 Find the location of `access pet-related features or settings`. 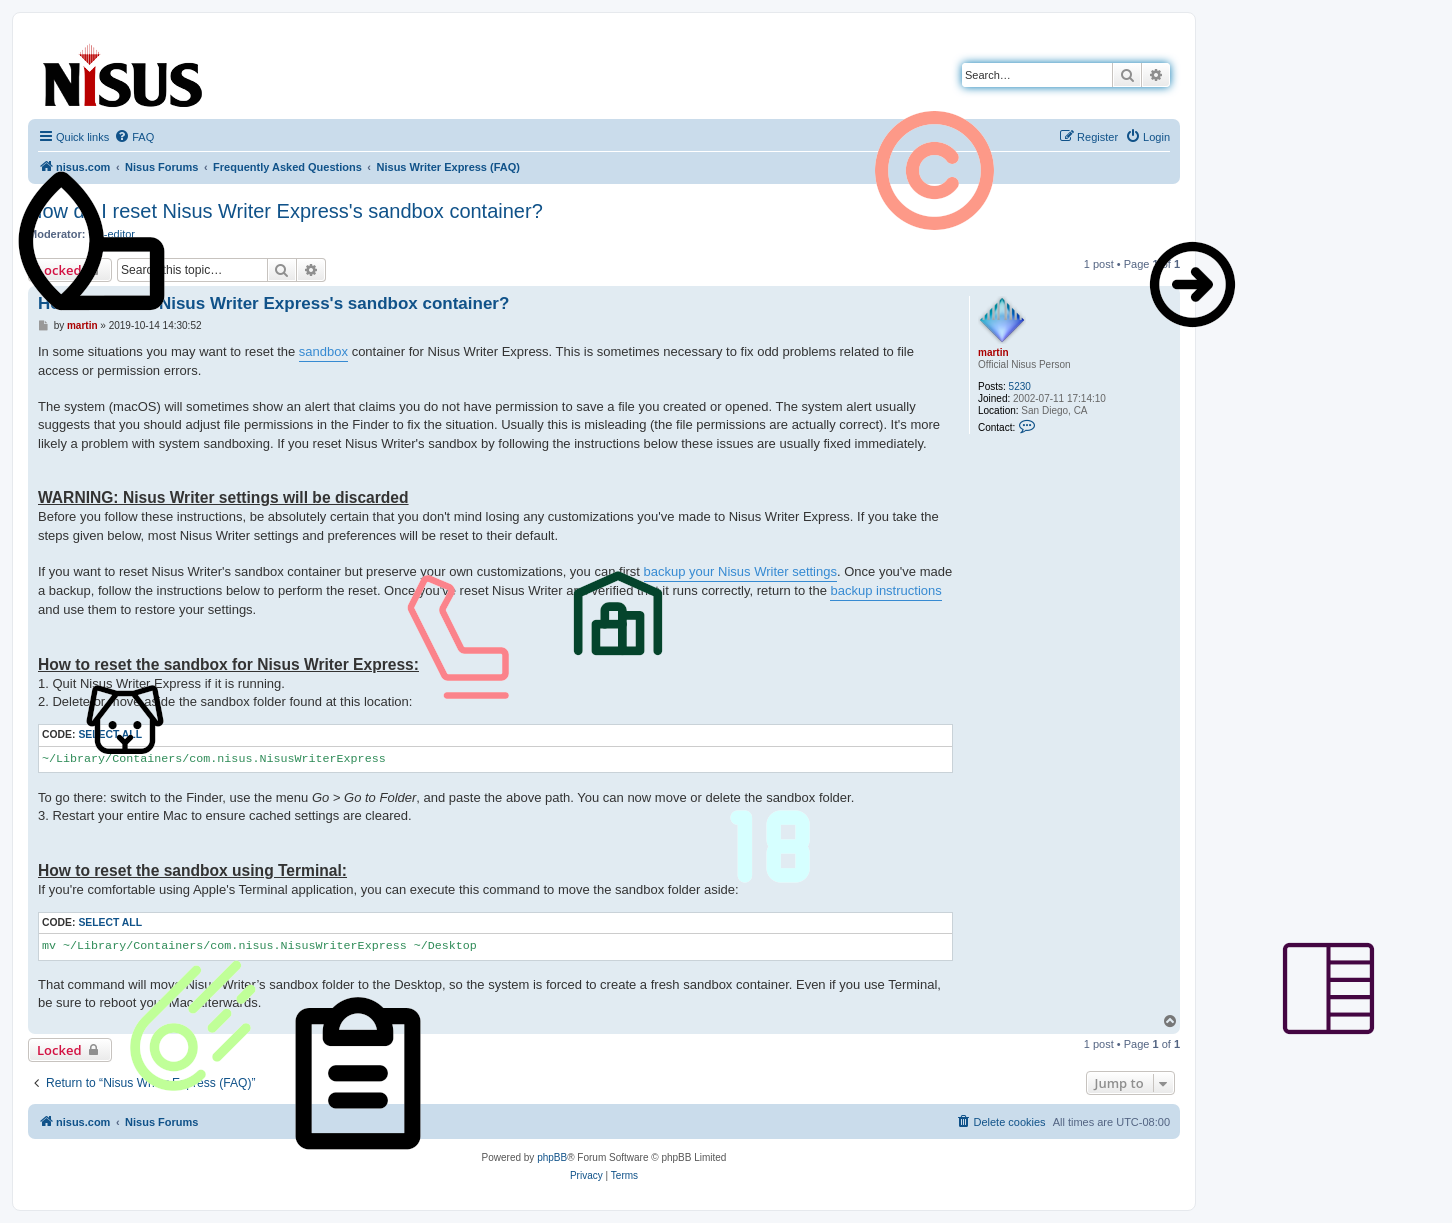

access pet-related features or settings is located at coordinates (125, 721).